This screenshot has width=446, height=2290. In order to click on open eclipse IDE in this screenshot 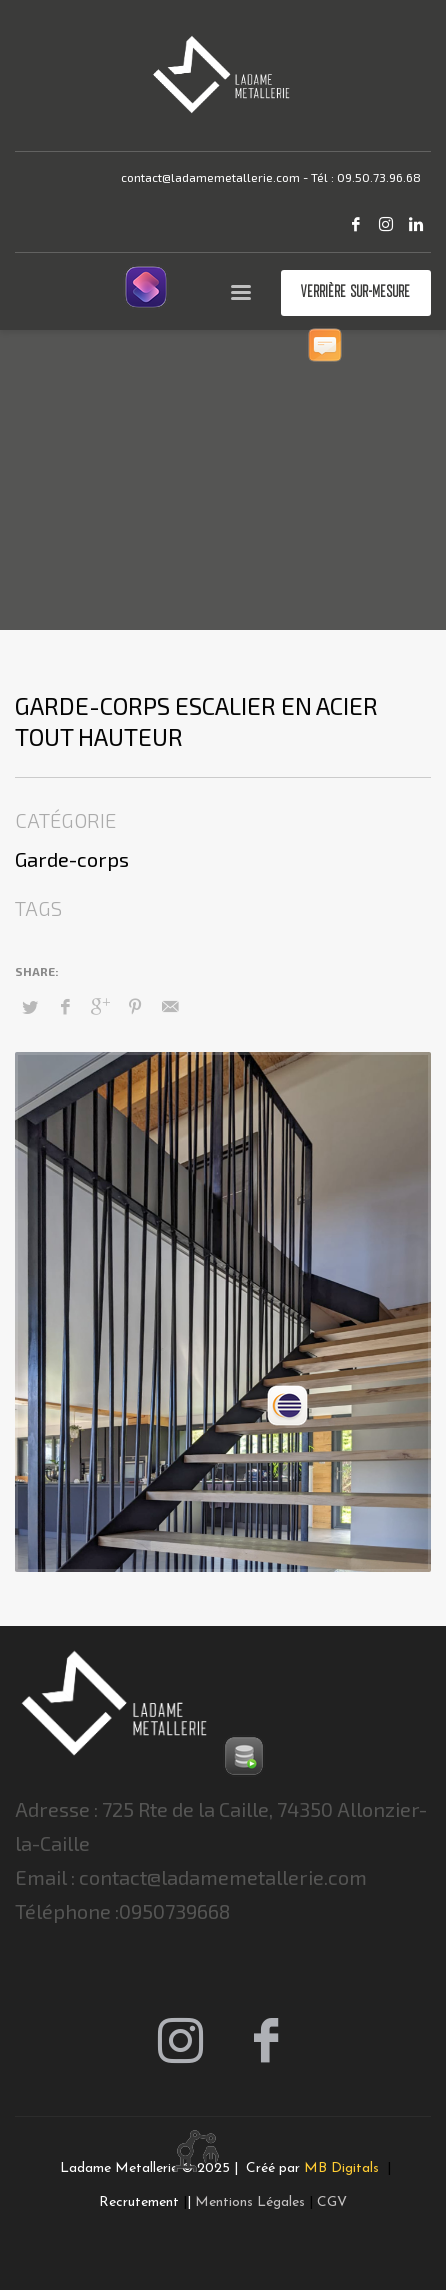, I will do `click(287, 1405)`.